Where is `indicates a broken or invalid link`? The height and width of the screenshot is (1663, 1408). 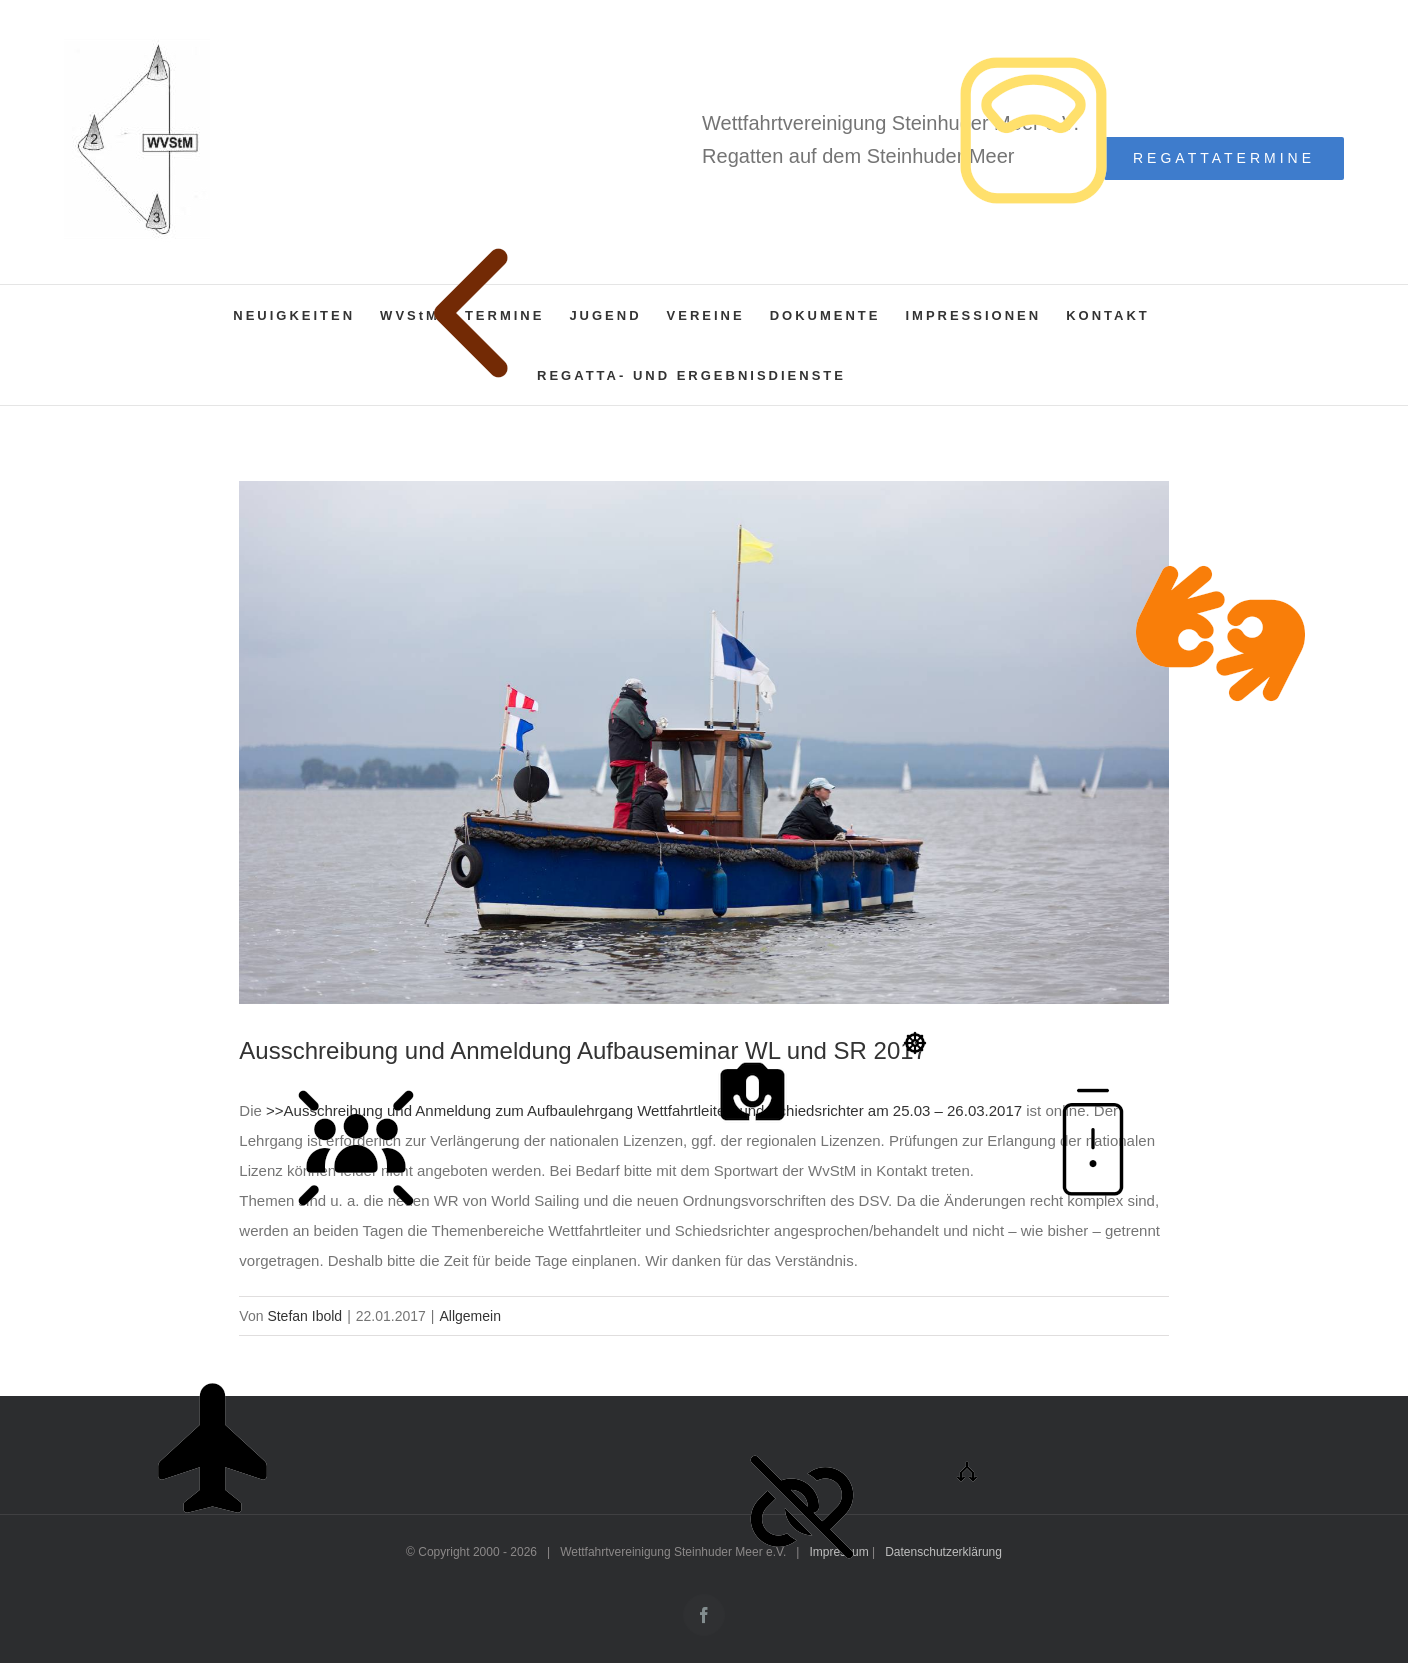
indicates a broken or invalid link is located at coordinates (802, 1507).